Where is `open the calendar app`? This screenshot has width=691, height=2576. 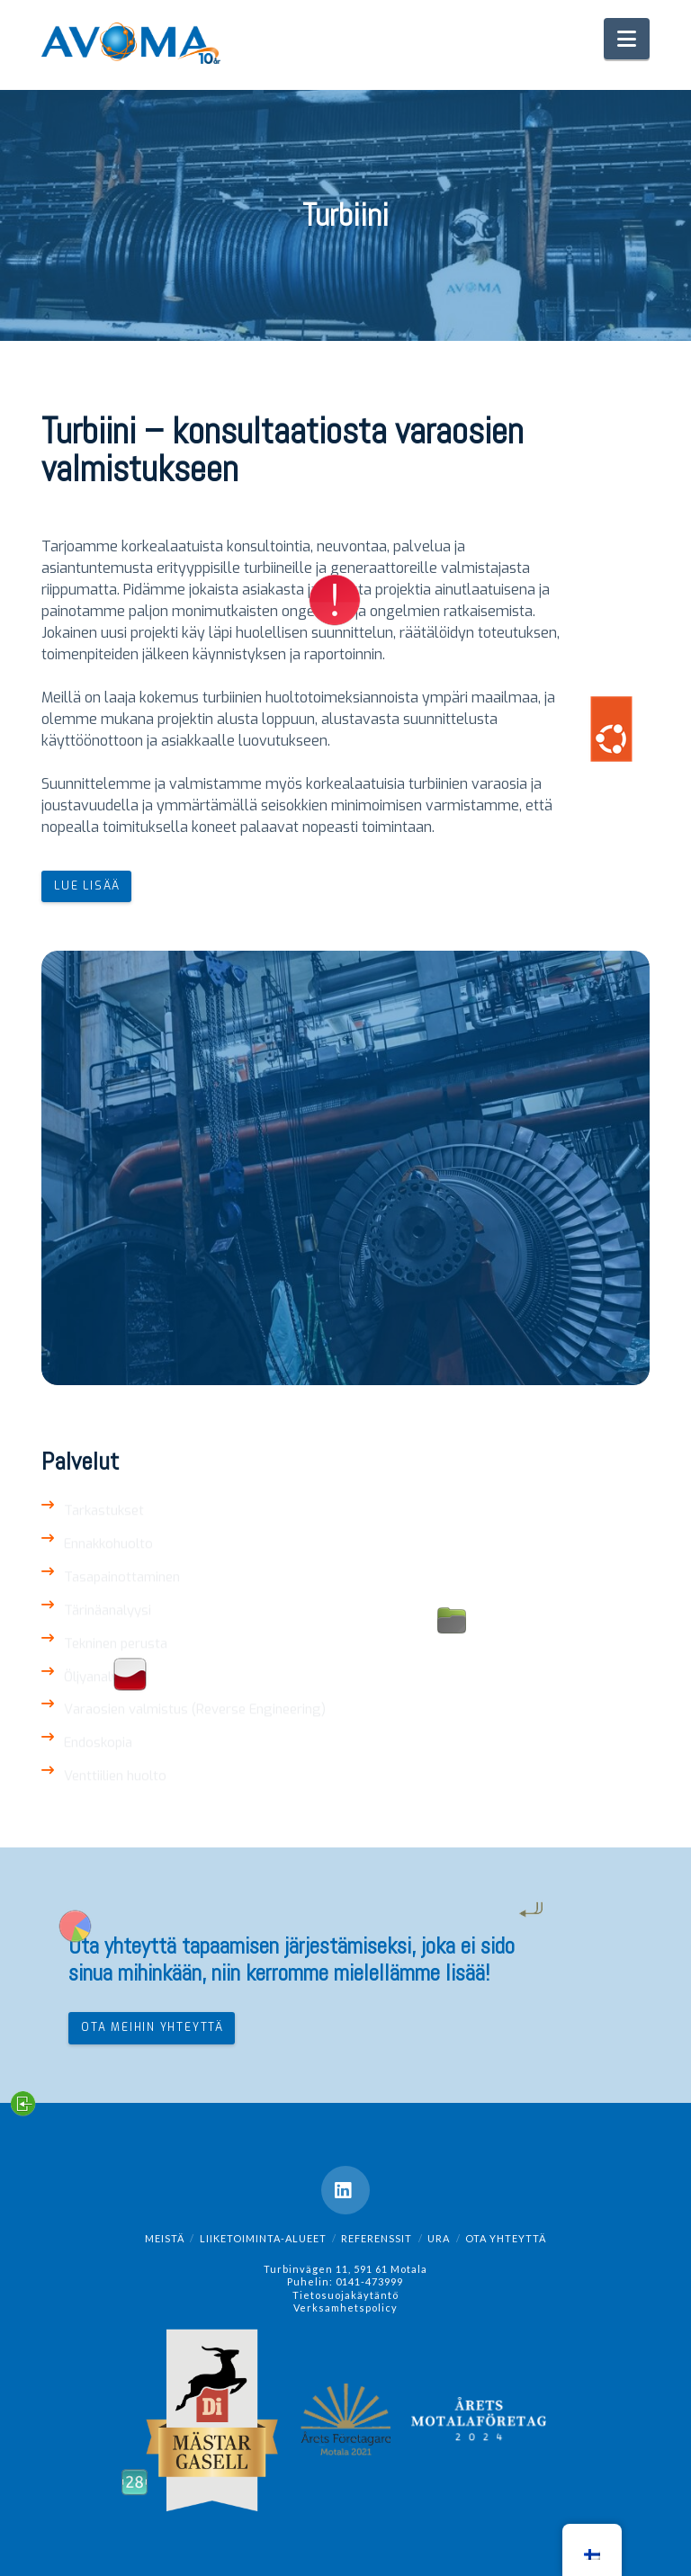
open the calendar app is located at coordinates (134, 2482).